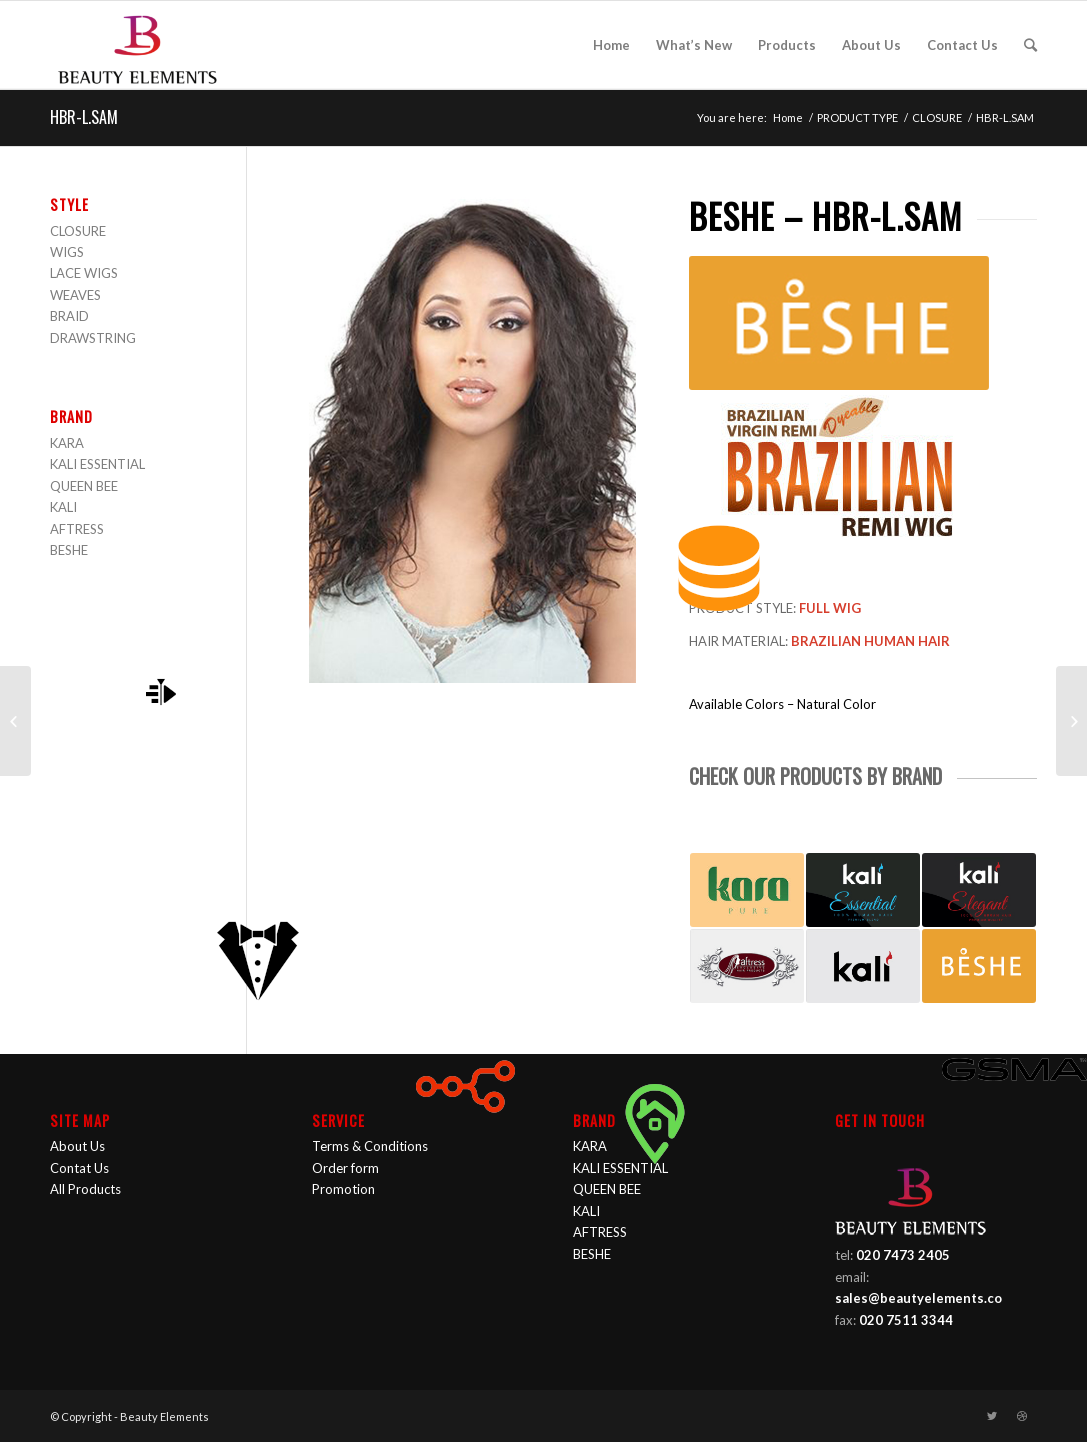  Describe the element at coordinates (161, 692) in the screenshot. I see `open kdenlive video editor` at that location.